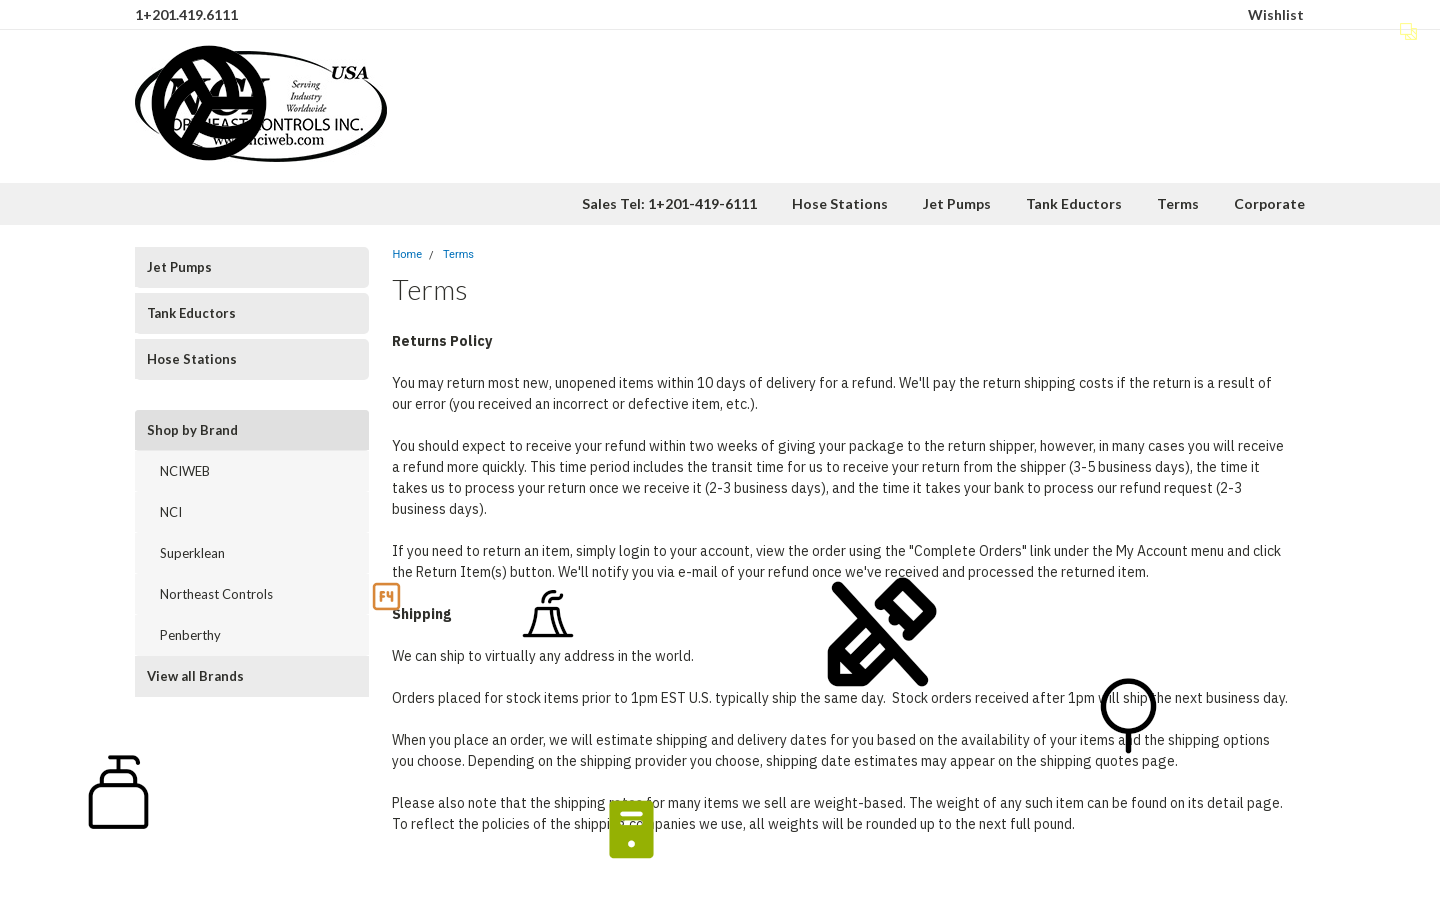  Describe the element at coordinates (386, 596) in the screenshot. I see `press F4 keyboard shortcut` at that location.